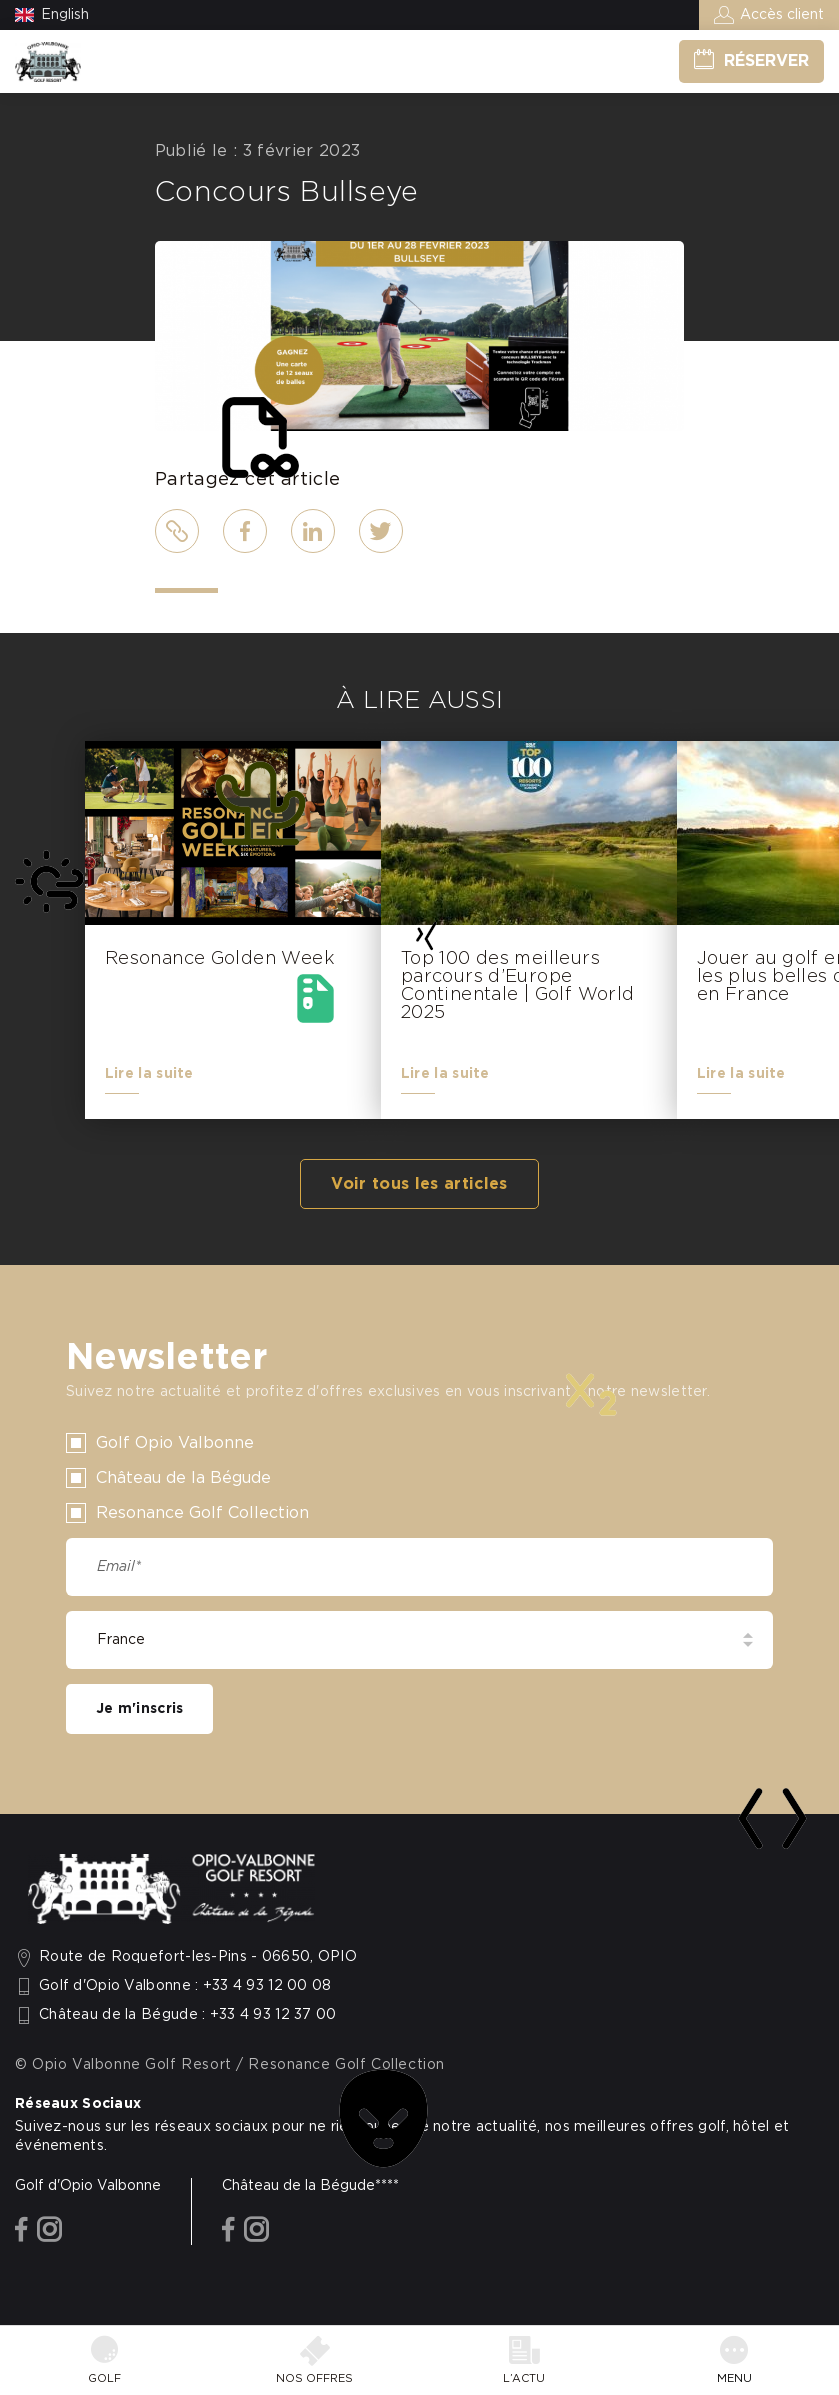 The image size is (839, 2395). Describe the element at coordinates (588, 1390) in the screenshot. I see `format text as subscript` at that location.